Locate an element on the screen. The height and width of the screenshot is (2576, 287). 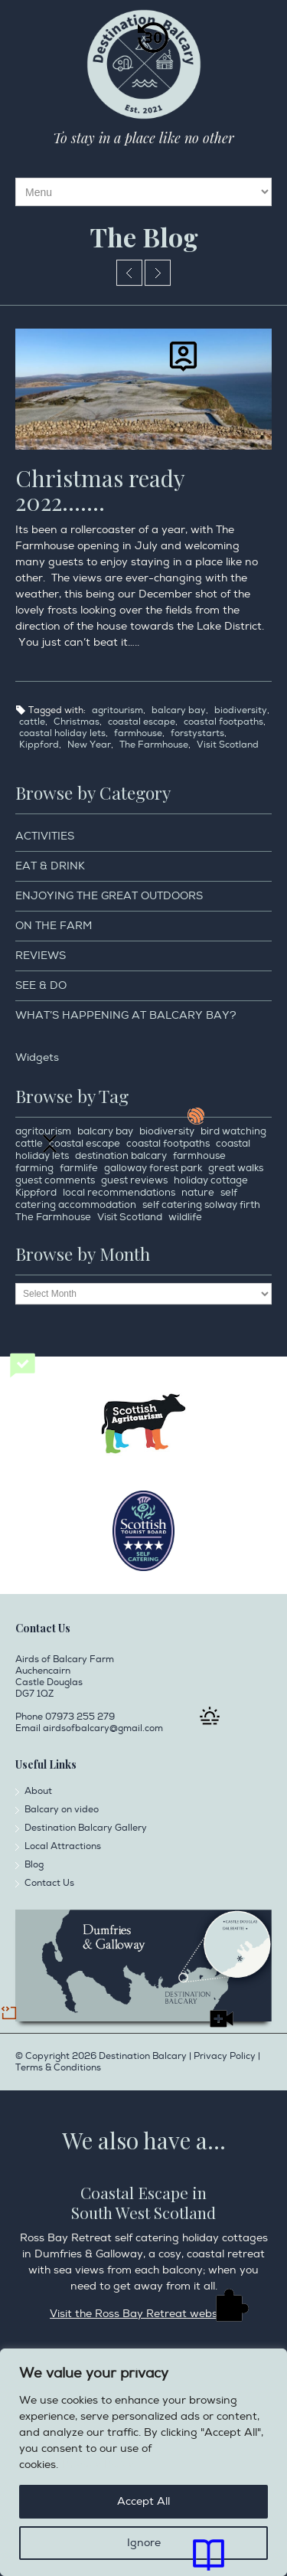
insert a code block into the editor is located at coordinates (9, 2013).